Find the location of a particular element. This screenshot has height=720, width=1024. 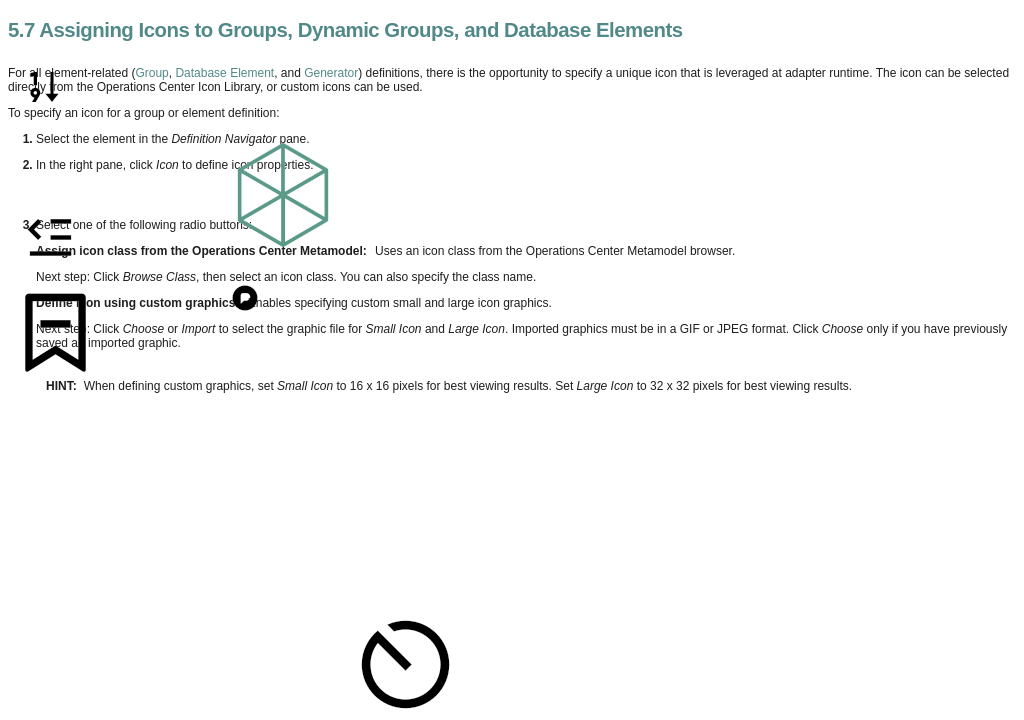

vfairs virtual events platform logo is located at coordinates (283, 195).